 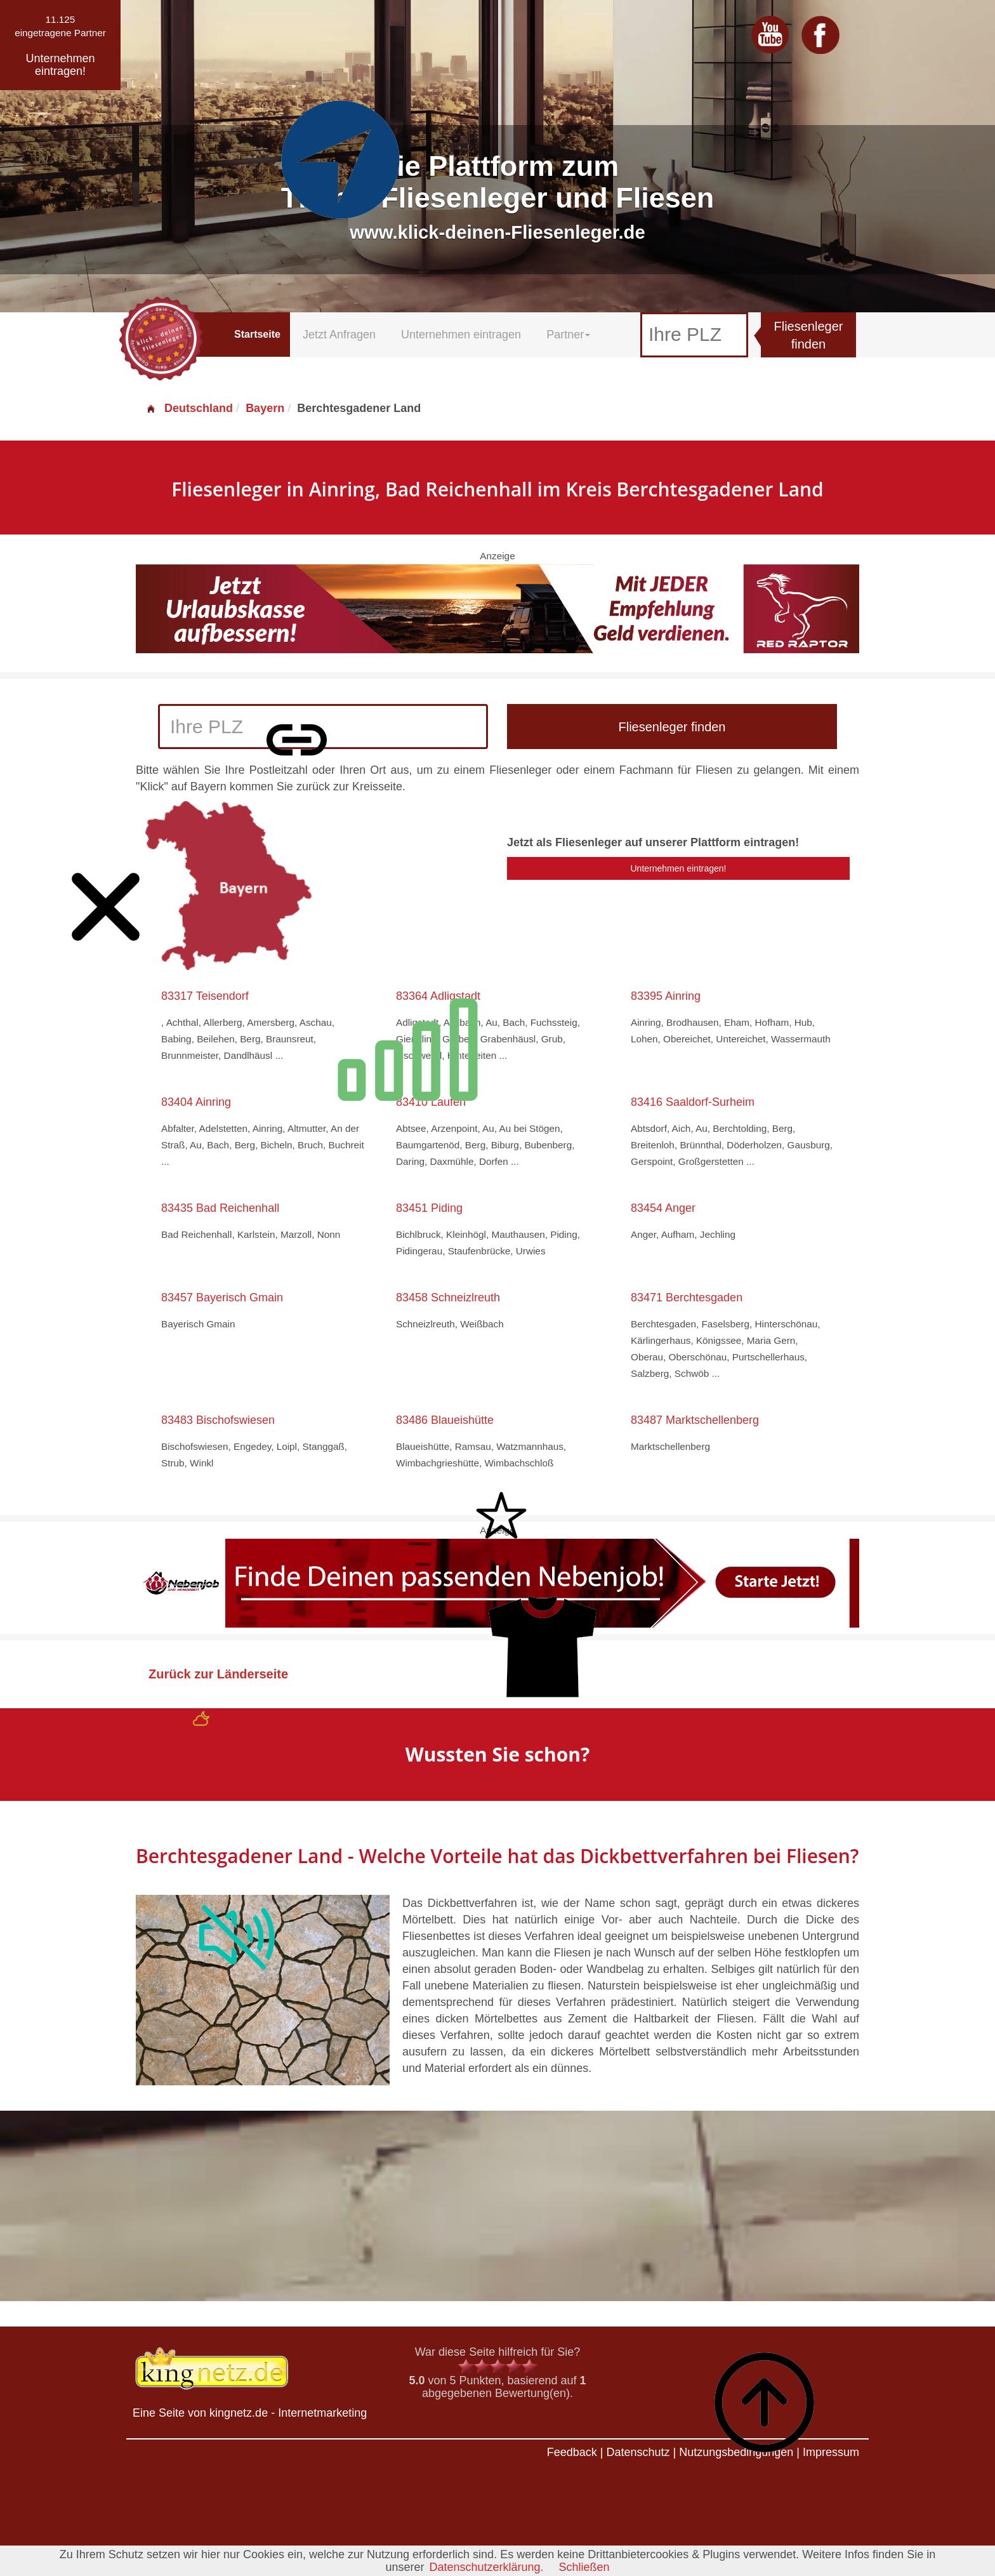 I want to click on navigate to current location, so click(x=340, y=159).